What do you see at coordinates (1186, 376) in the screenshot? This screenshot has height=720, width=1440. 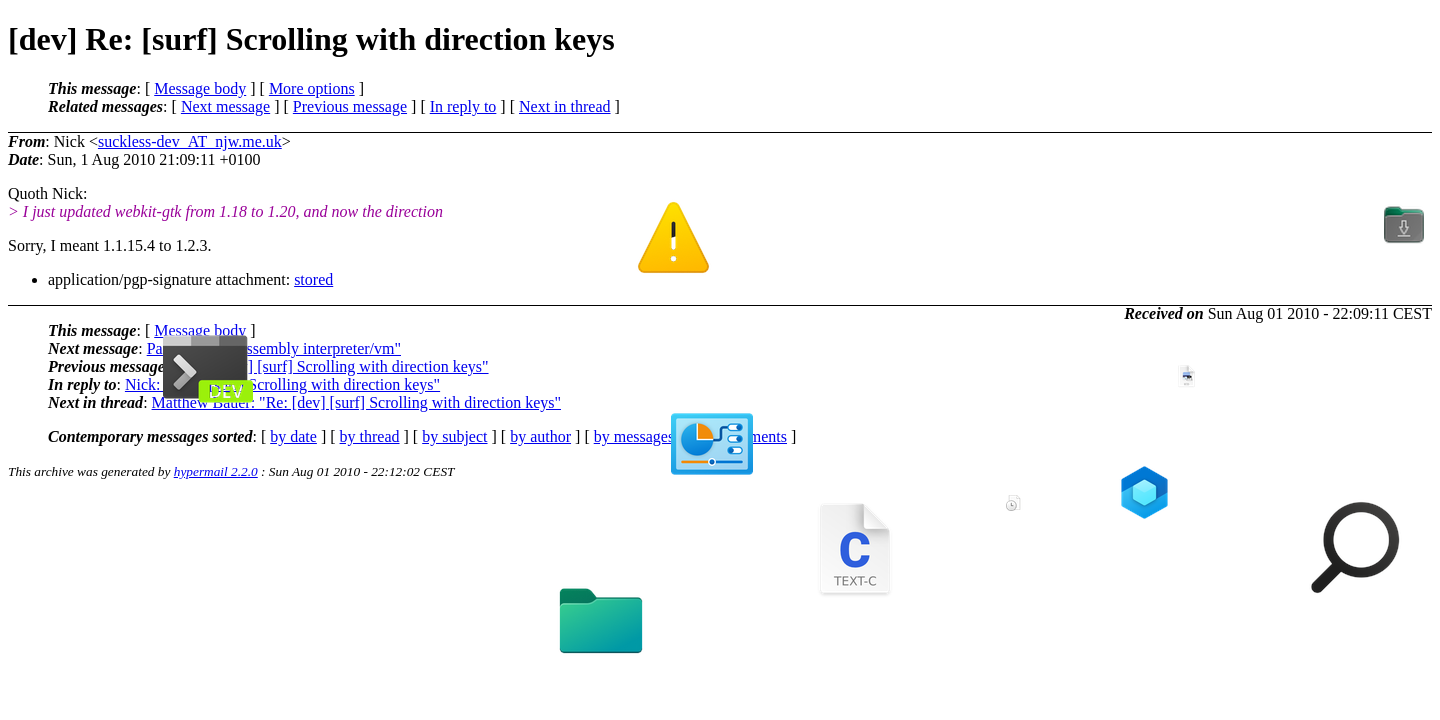 I see `an ico image file used for icons and favicons` at bounding box center [1186, 376].